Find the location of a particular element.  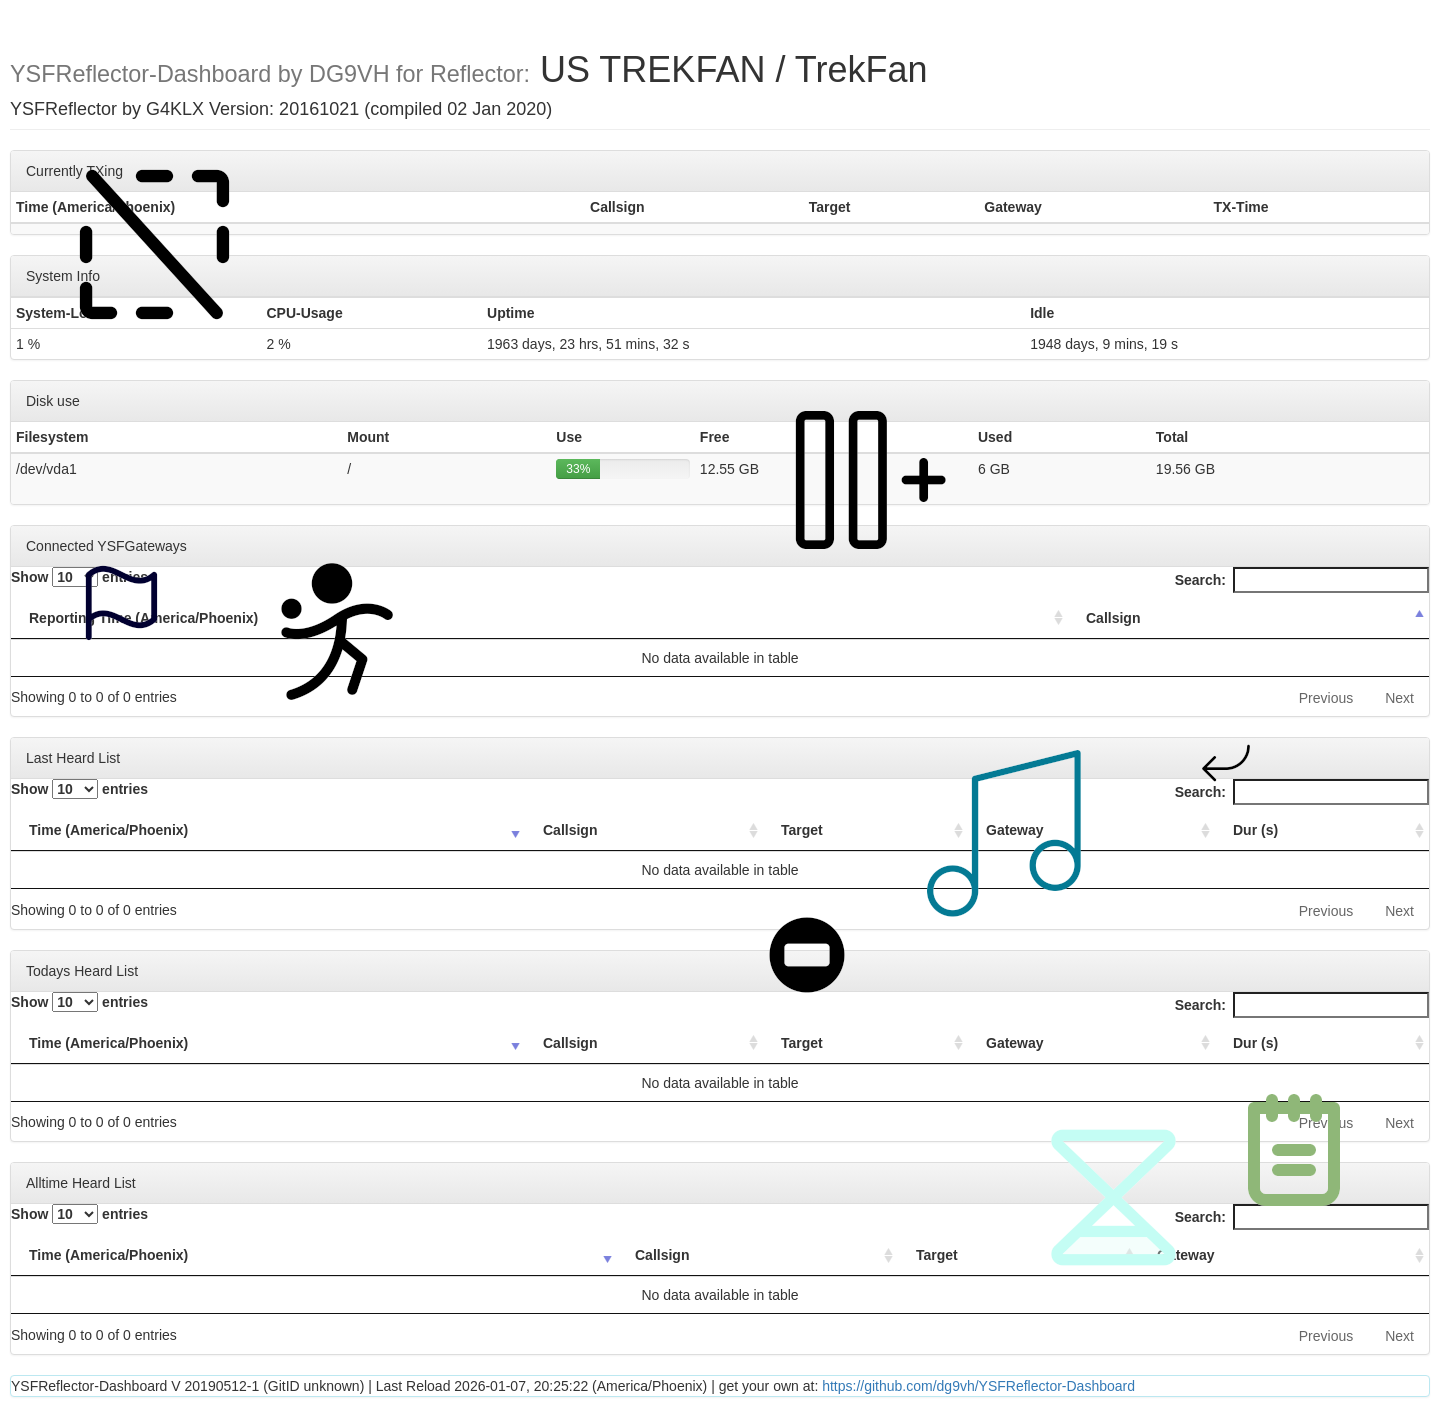

indicates an error or blocked state is located at coordinates (807, 955).